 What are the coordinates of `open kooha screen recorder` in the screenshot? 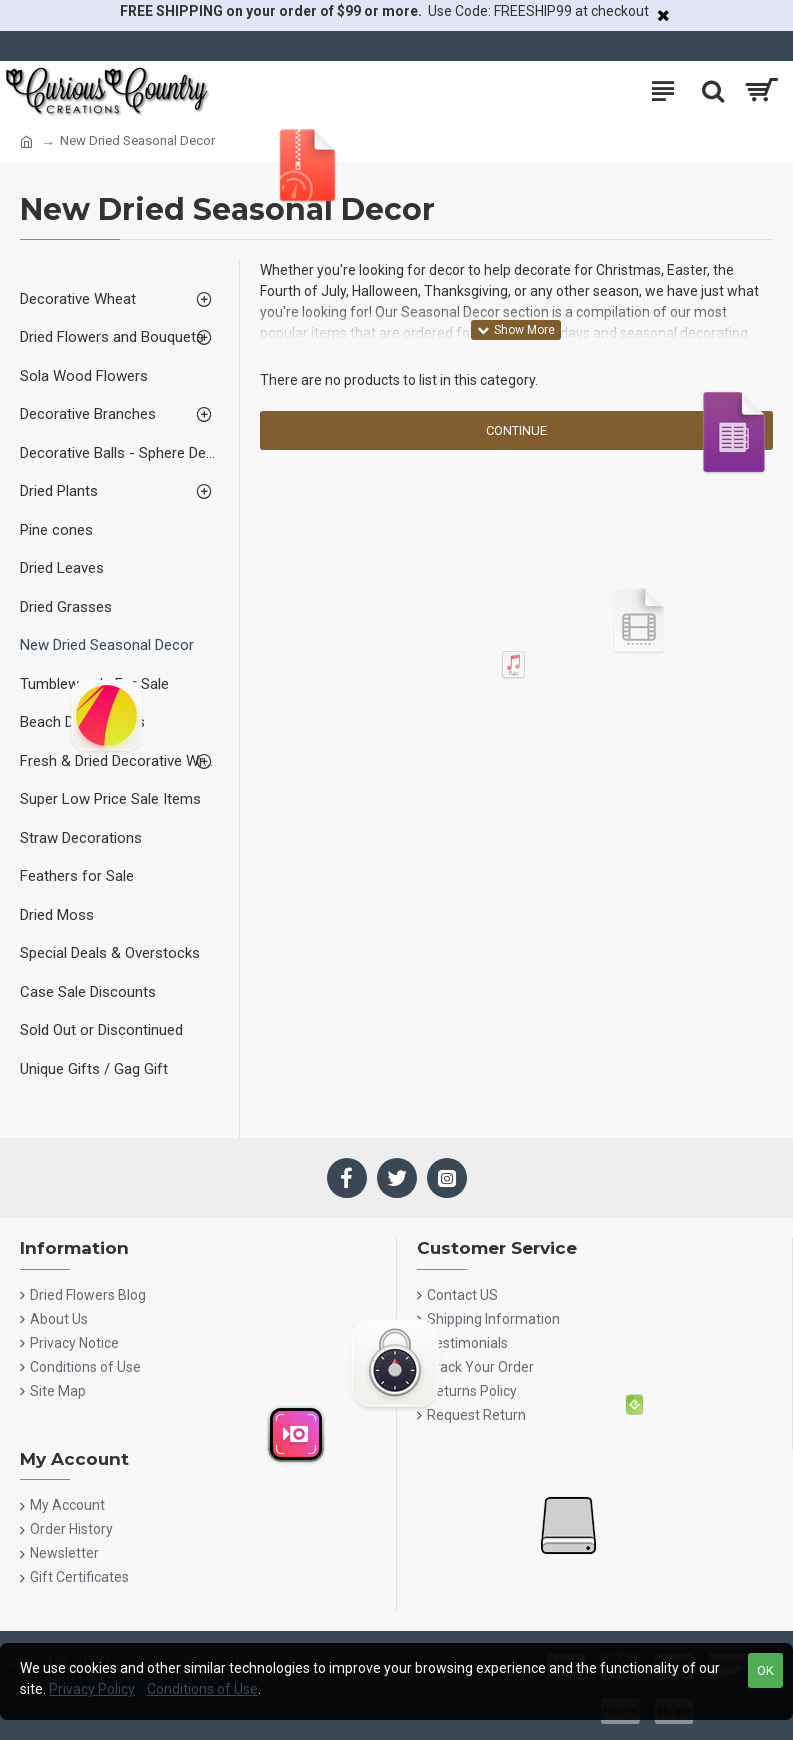 It's located at (296, 1434).